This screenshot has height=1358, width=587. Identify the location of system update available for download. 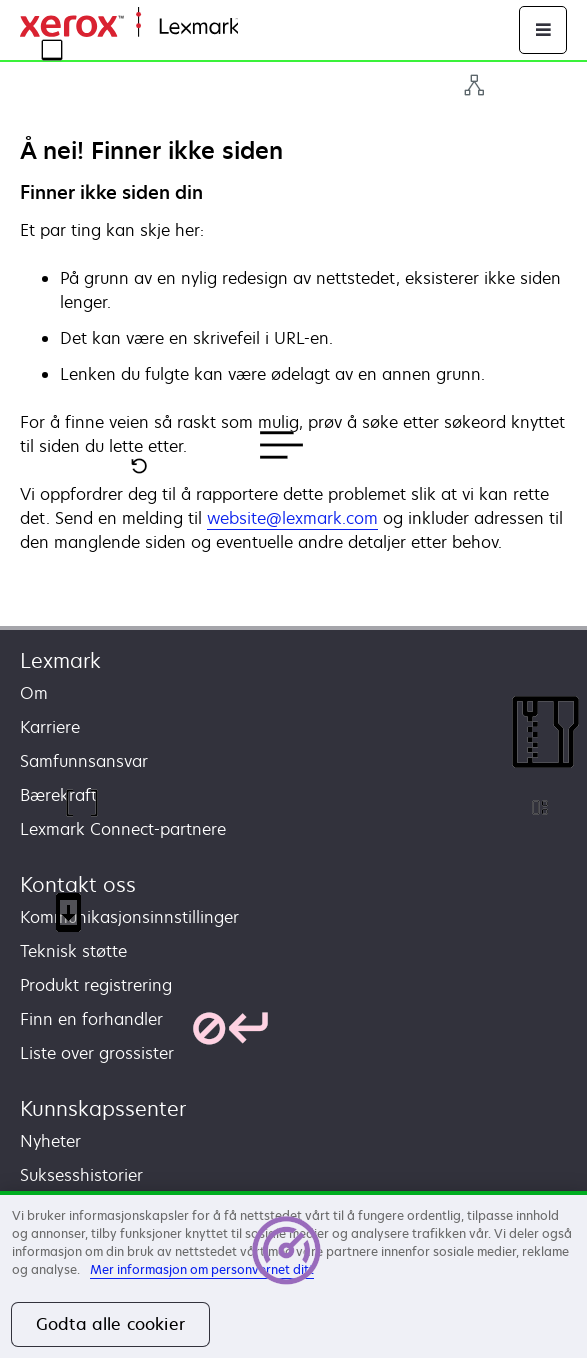
(68, 912).